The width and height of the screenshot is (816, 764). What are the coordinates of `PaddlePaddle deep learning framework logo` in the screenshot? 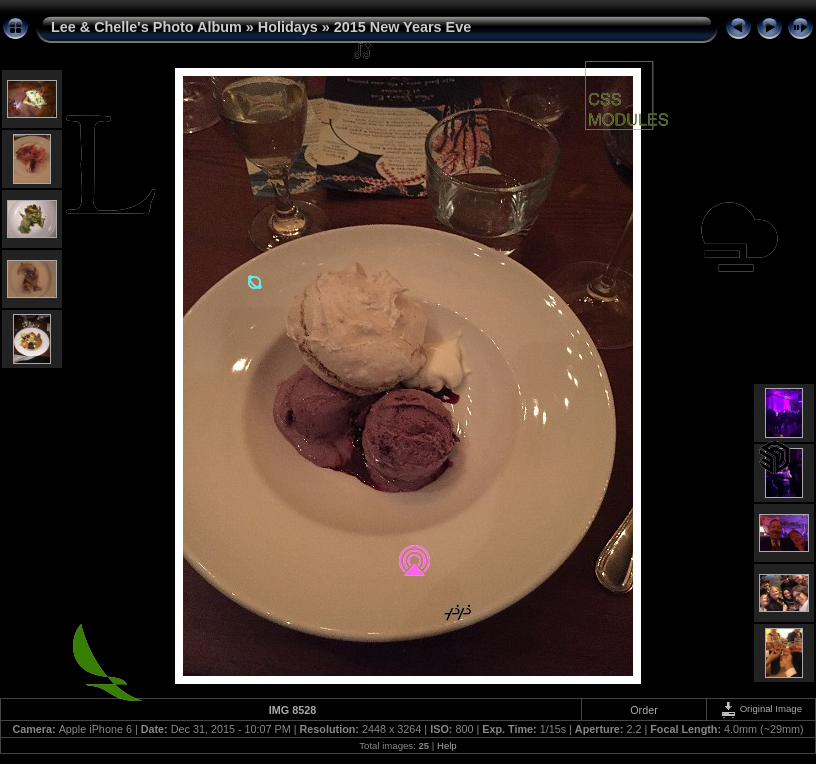 It's located at (457, 612).